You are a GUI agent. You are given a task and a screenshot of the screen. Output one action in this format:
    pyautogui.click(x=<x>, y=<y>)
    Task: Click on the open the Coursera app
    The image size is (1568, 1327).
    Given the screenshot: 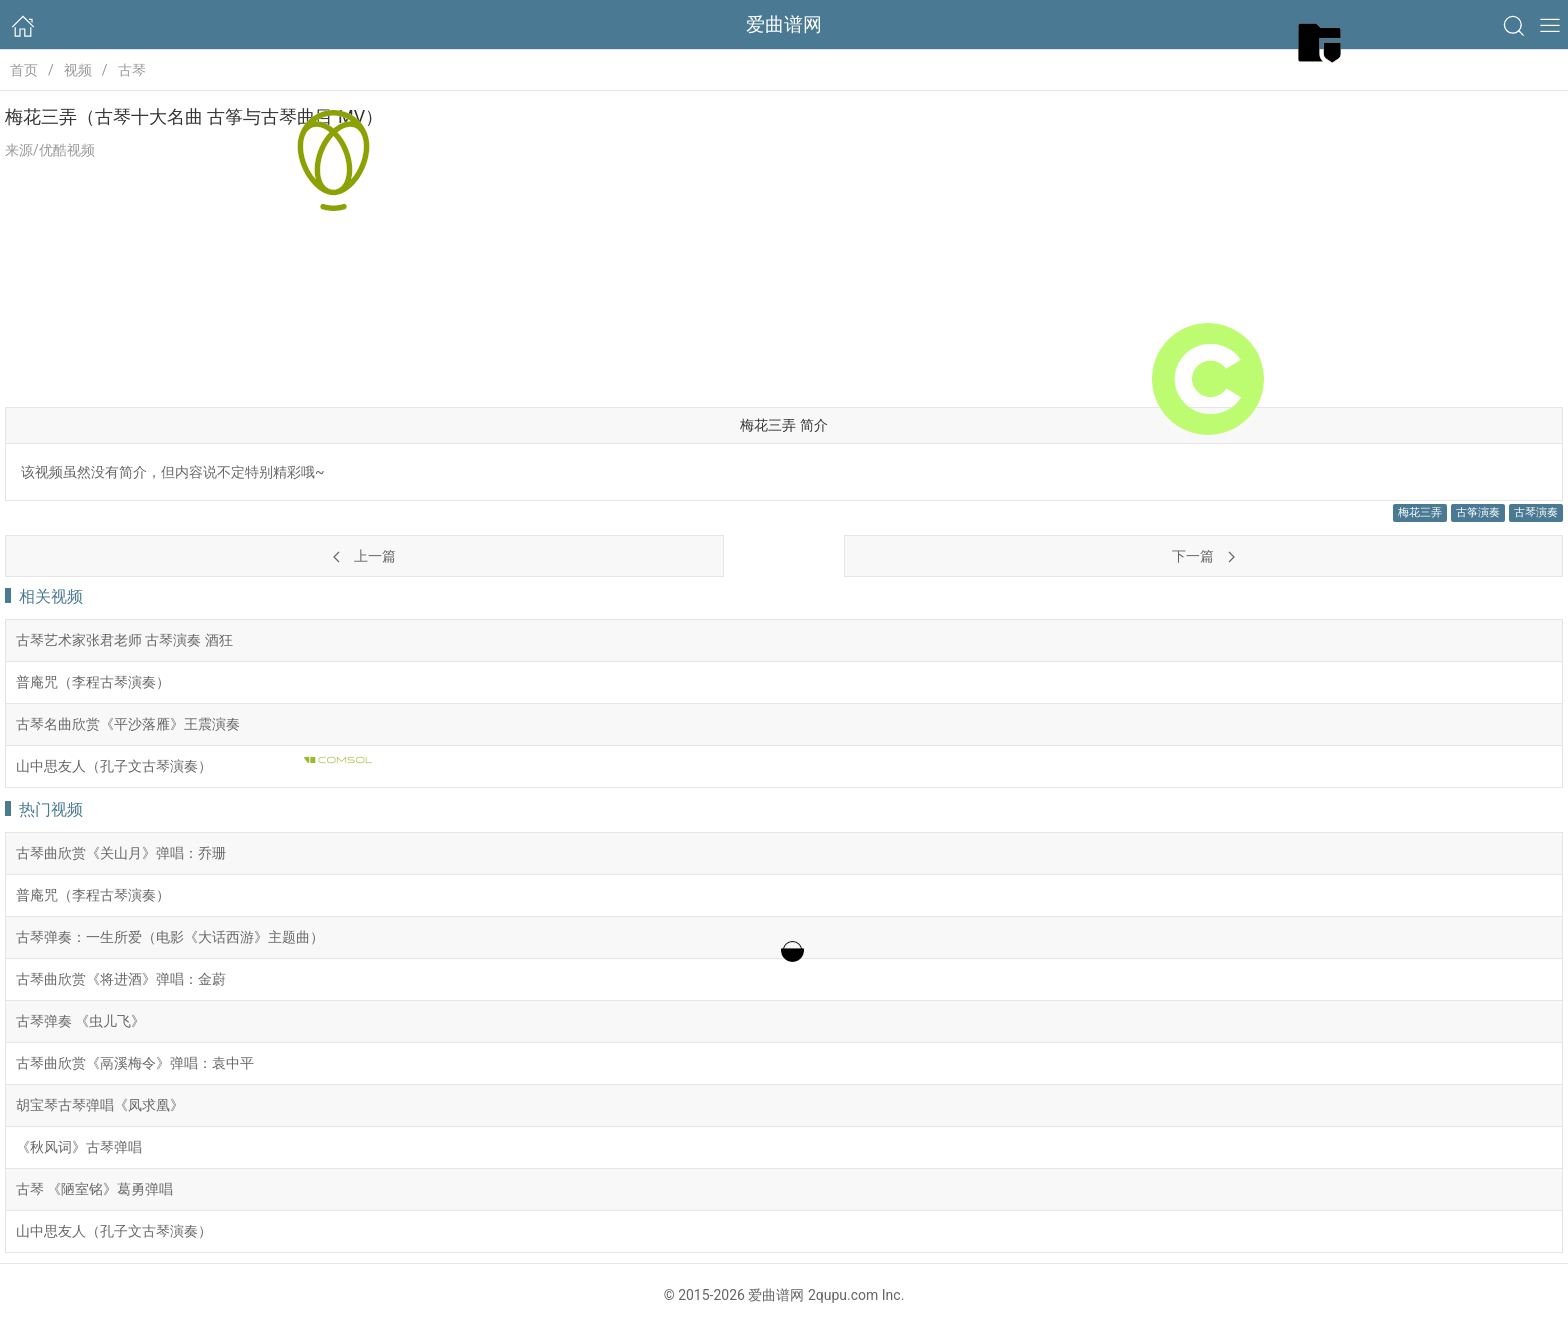 What is the action you would take?
    pyautogui.click(x=1208, y=379)
    